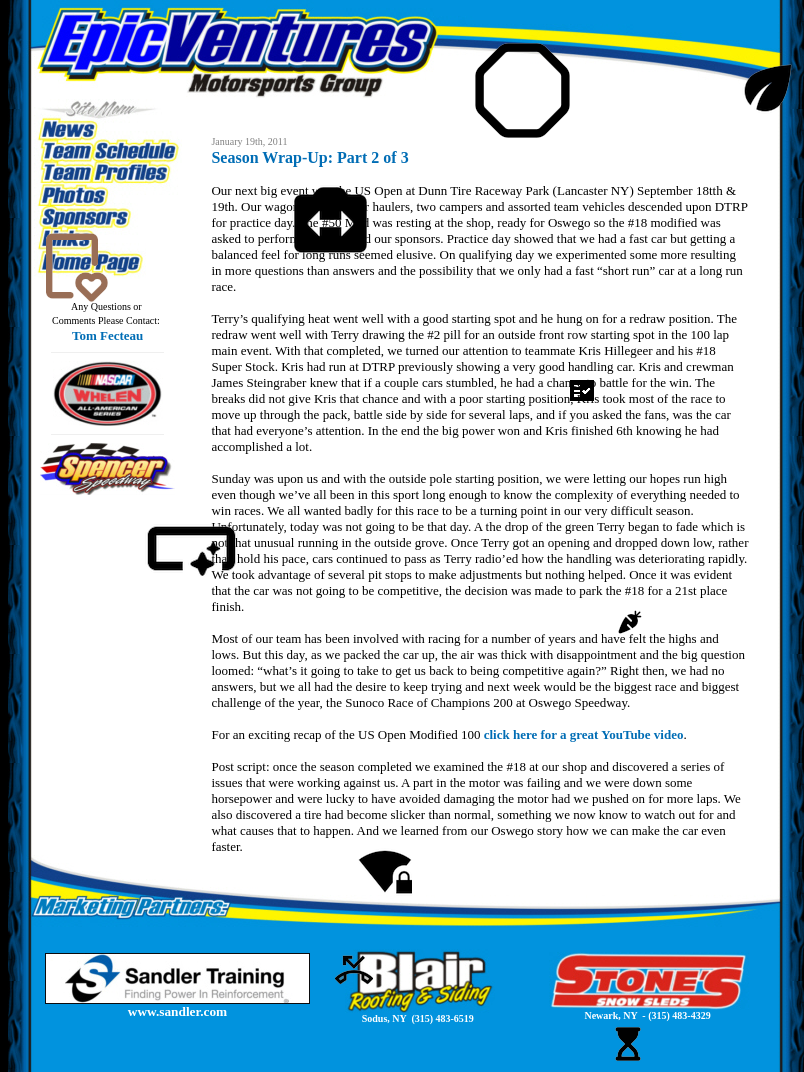 This screenshot has width=804, height=1072. What do you see at coordinates (768, 88) in the screenshot?
I see `enable eco-friendly or power-saving mode` at bounding box center [768, 88].